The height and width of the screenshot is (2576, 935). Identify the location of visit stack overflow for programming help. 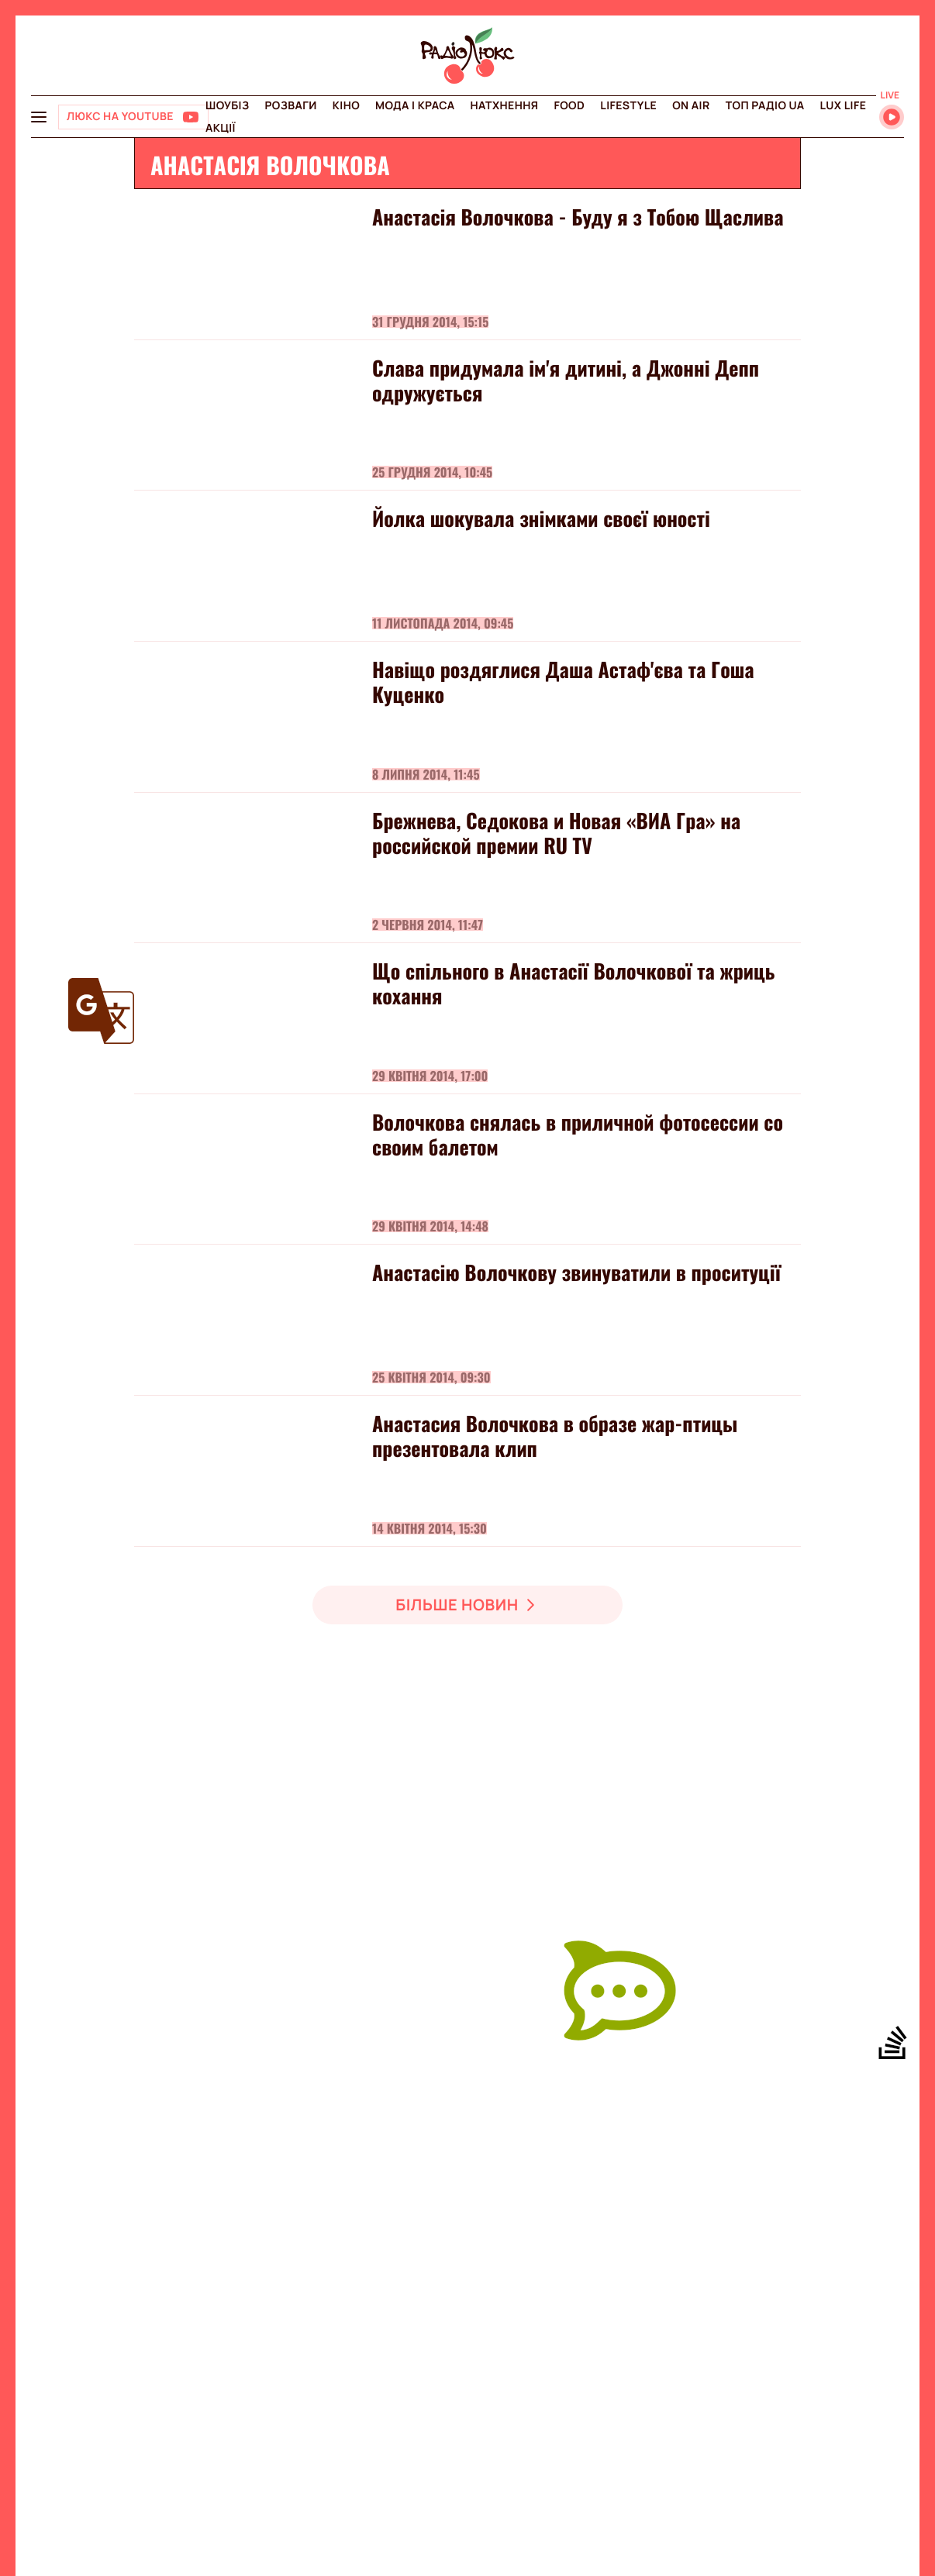
(892, 2042).